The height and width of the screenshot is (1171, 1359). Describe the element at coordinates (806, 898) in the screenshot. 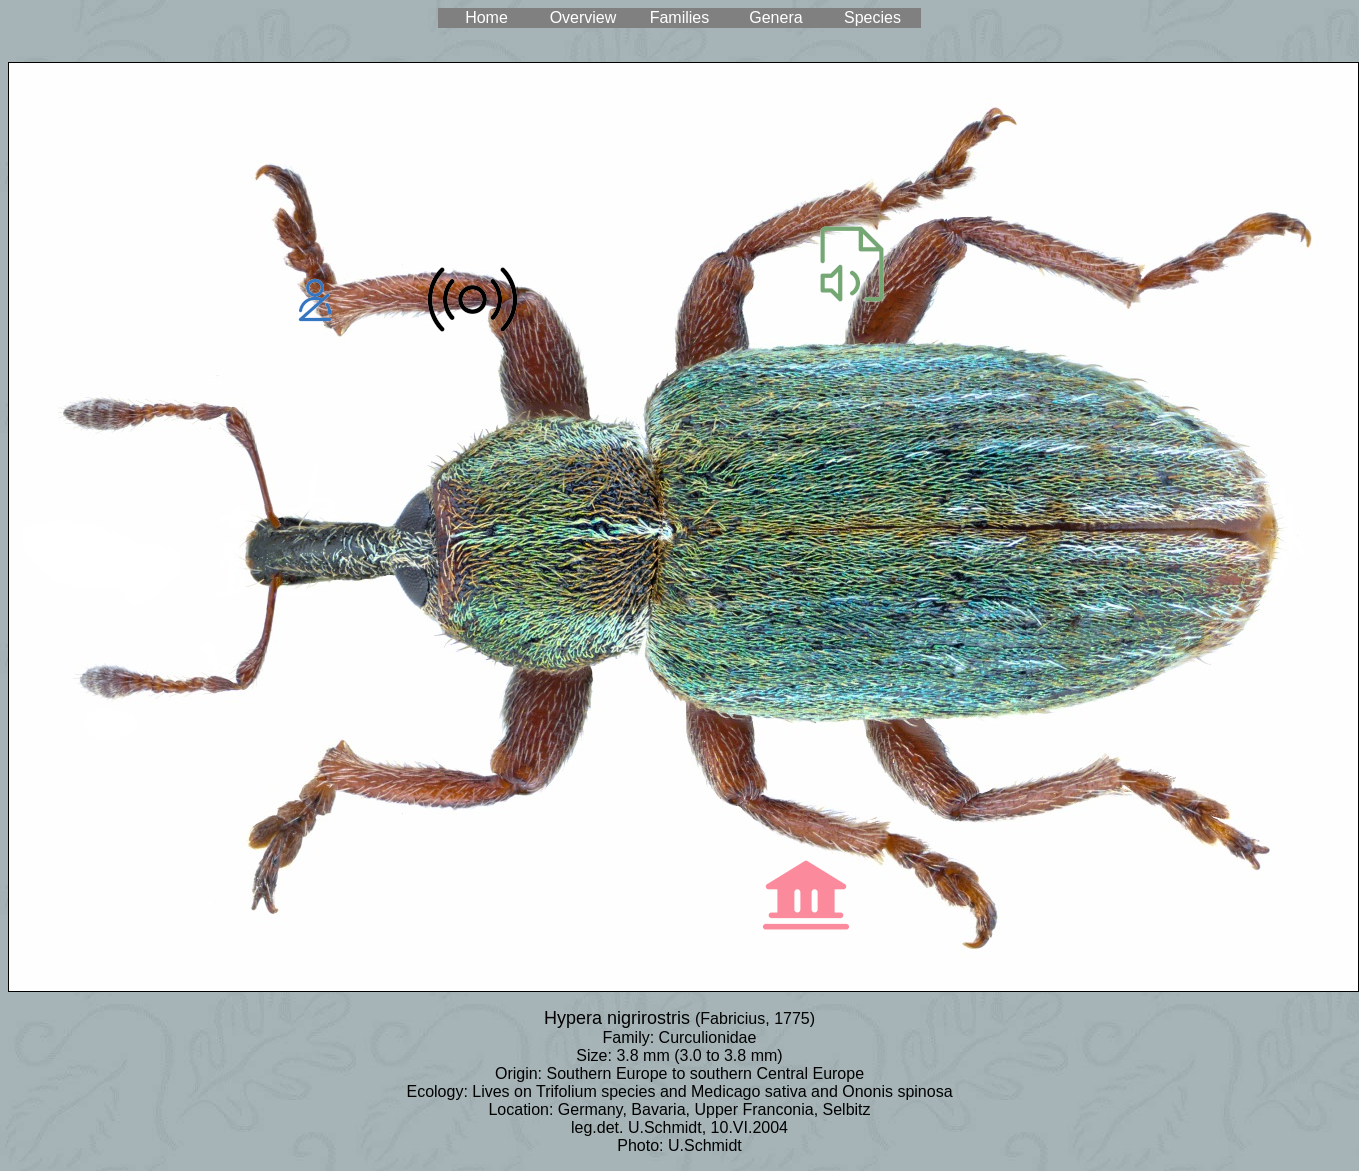

I see `access banking or financial services` at that location.